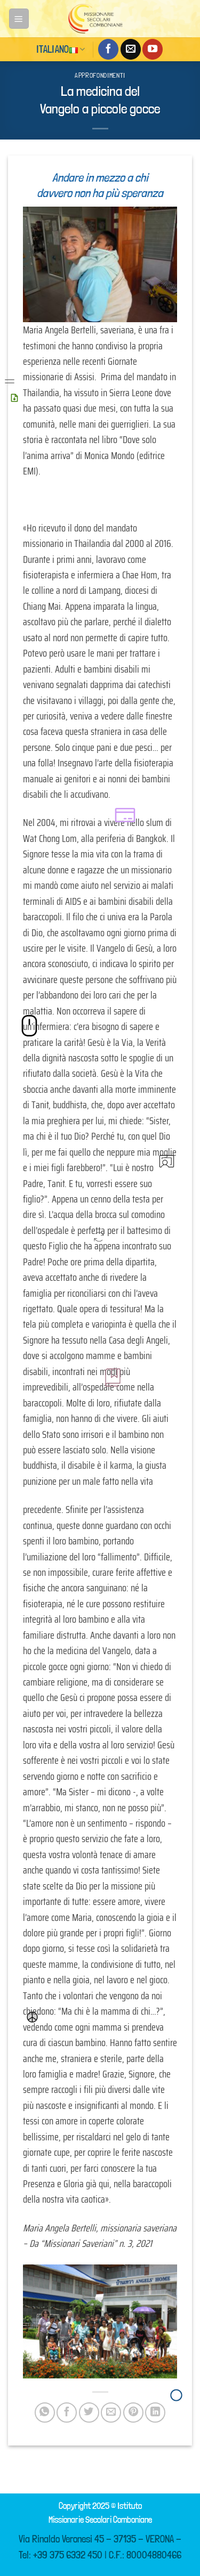 This screenshot has width=200, height=2576. I want to click on download file, so click(14, 398).